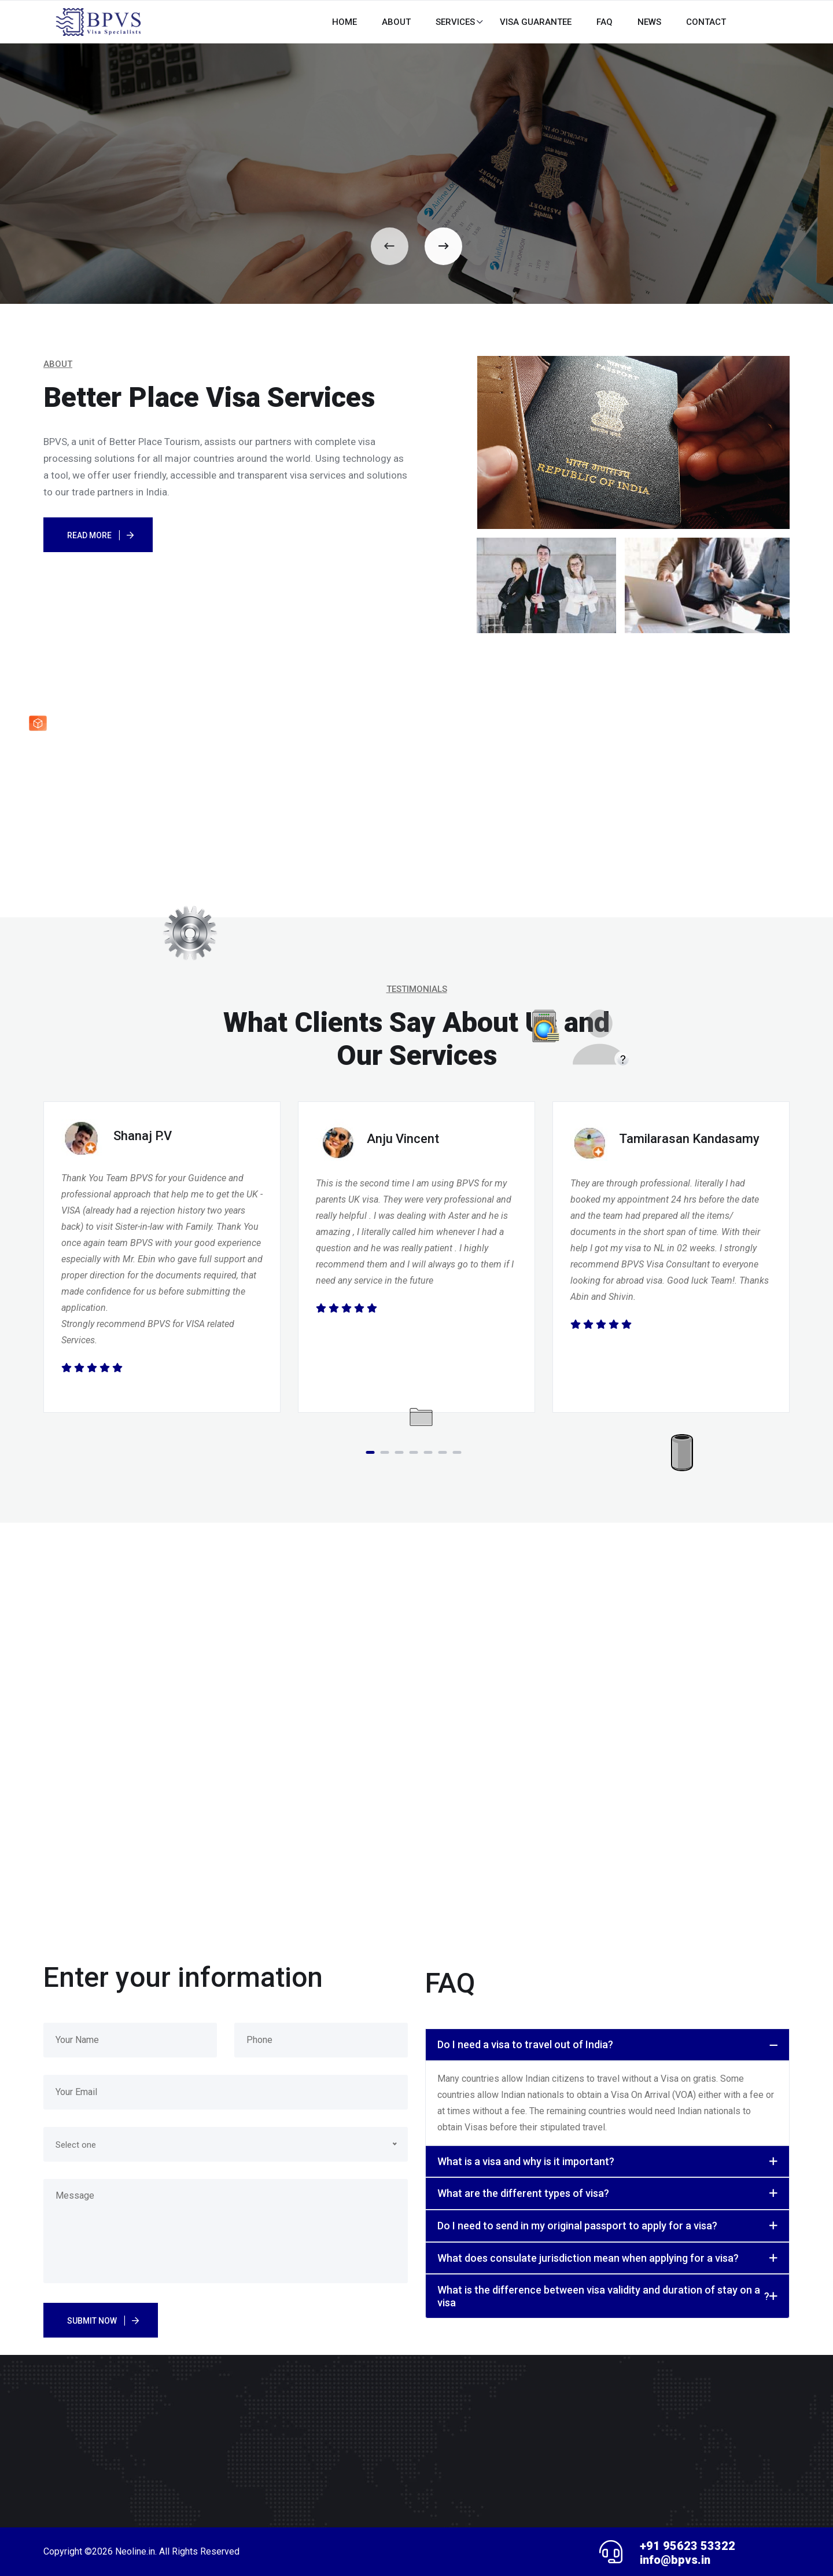 The image size is (833, 2576). What do you see at coordinates (38, 722) in the screenshot?
I see `3D model file in STL binary format` at bounding box center [38, 722].